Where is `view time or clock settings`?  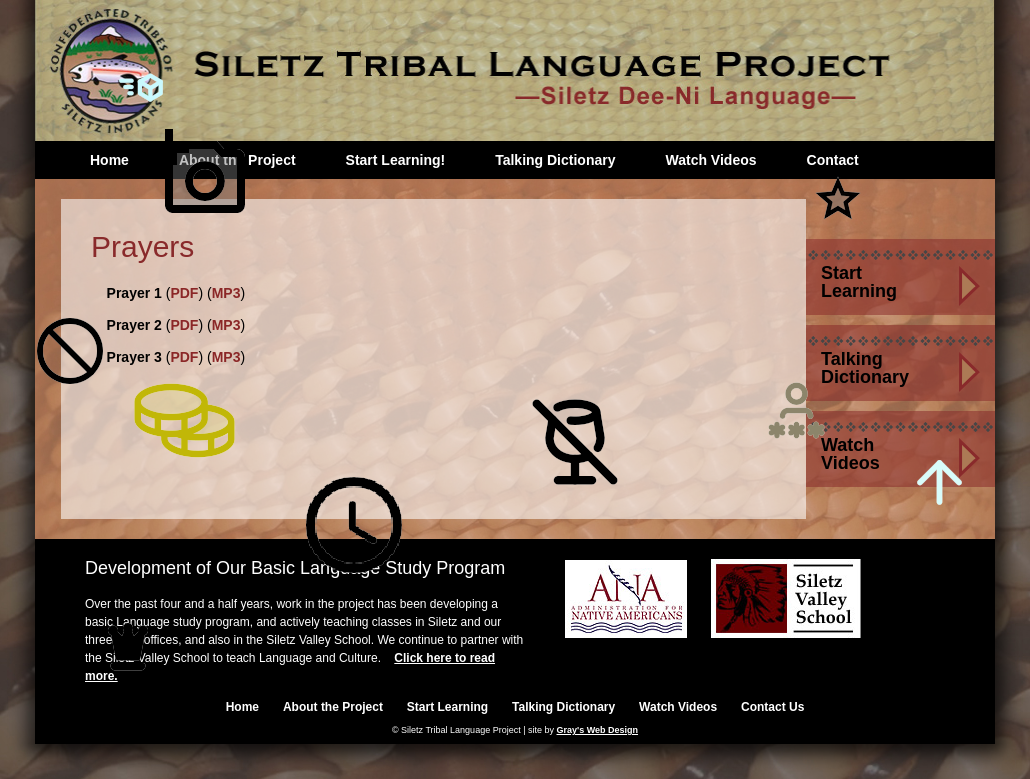
view time or clock settings is located at coordinates (354, 525).